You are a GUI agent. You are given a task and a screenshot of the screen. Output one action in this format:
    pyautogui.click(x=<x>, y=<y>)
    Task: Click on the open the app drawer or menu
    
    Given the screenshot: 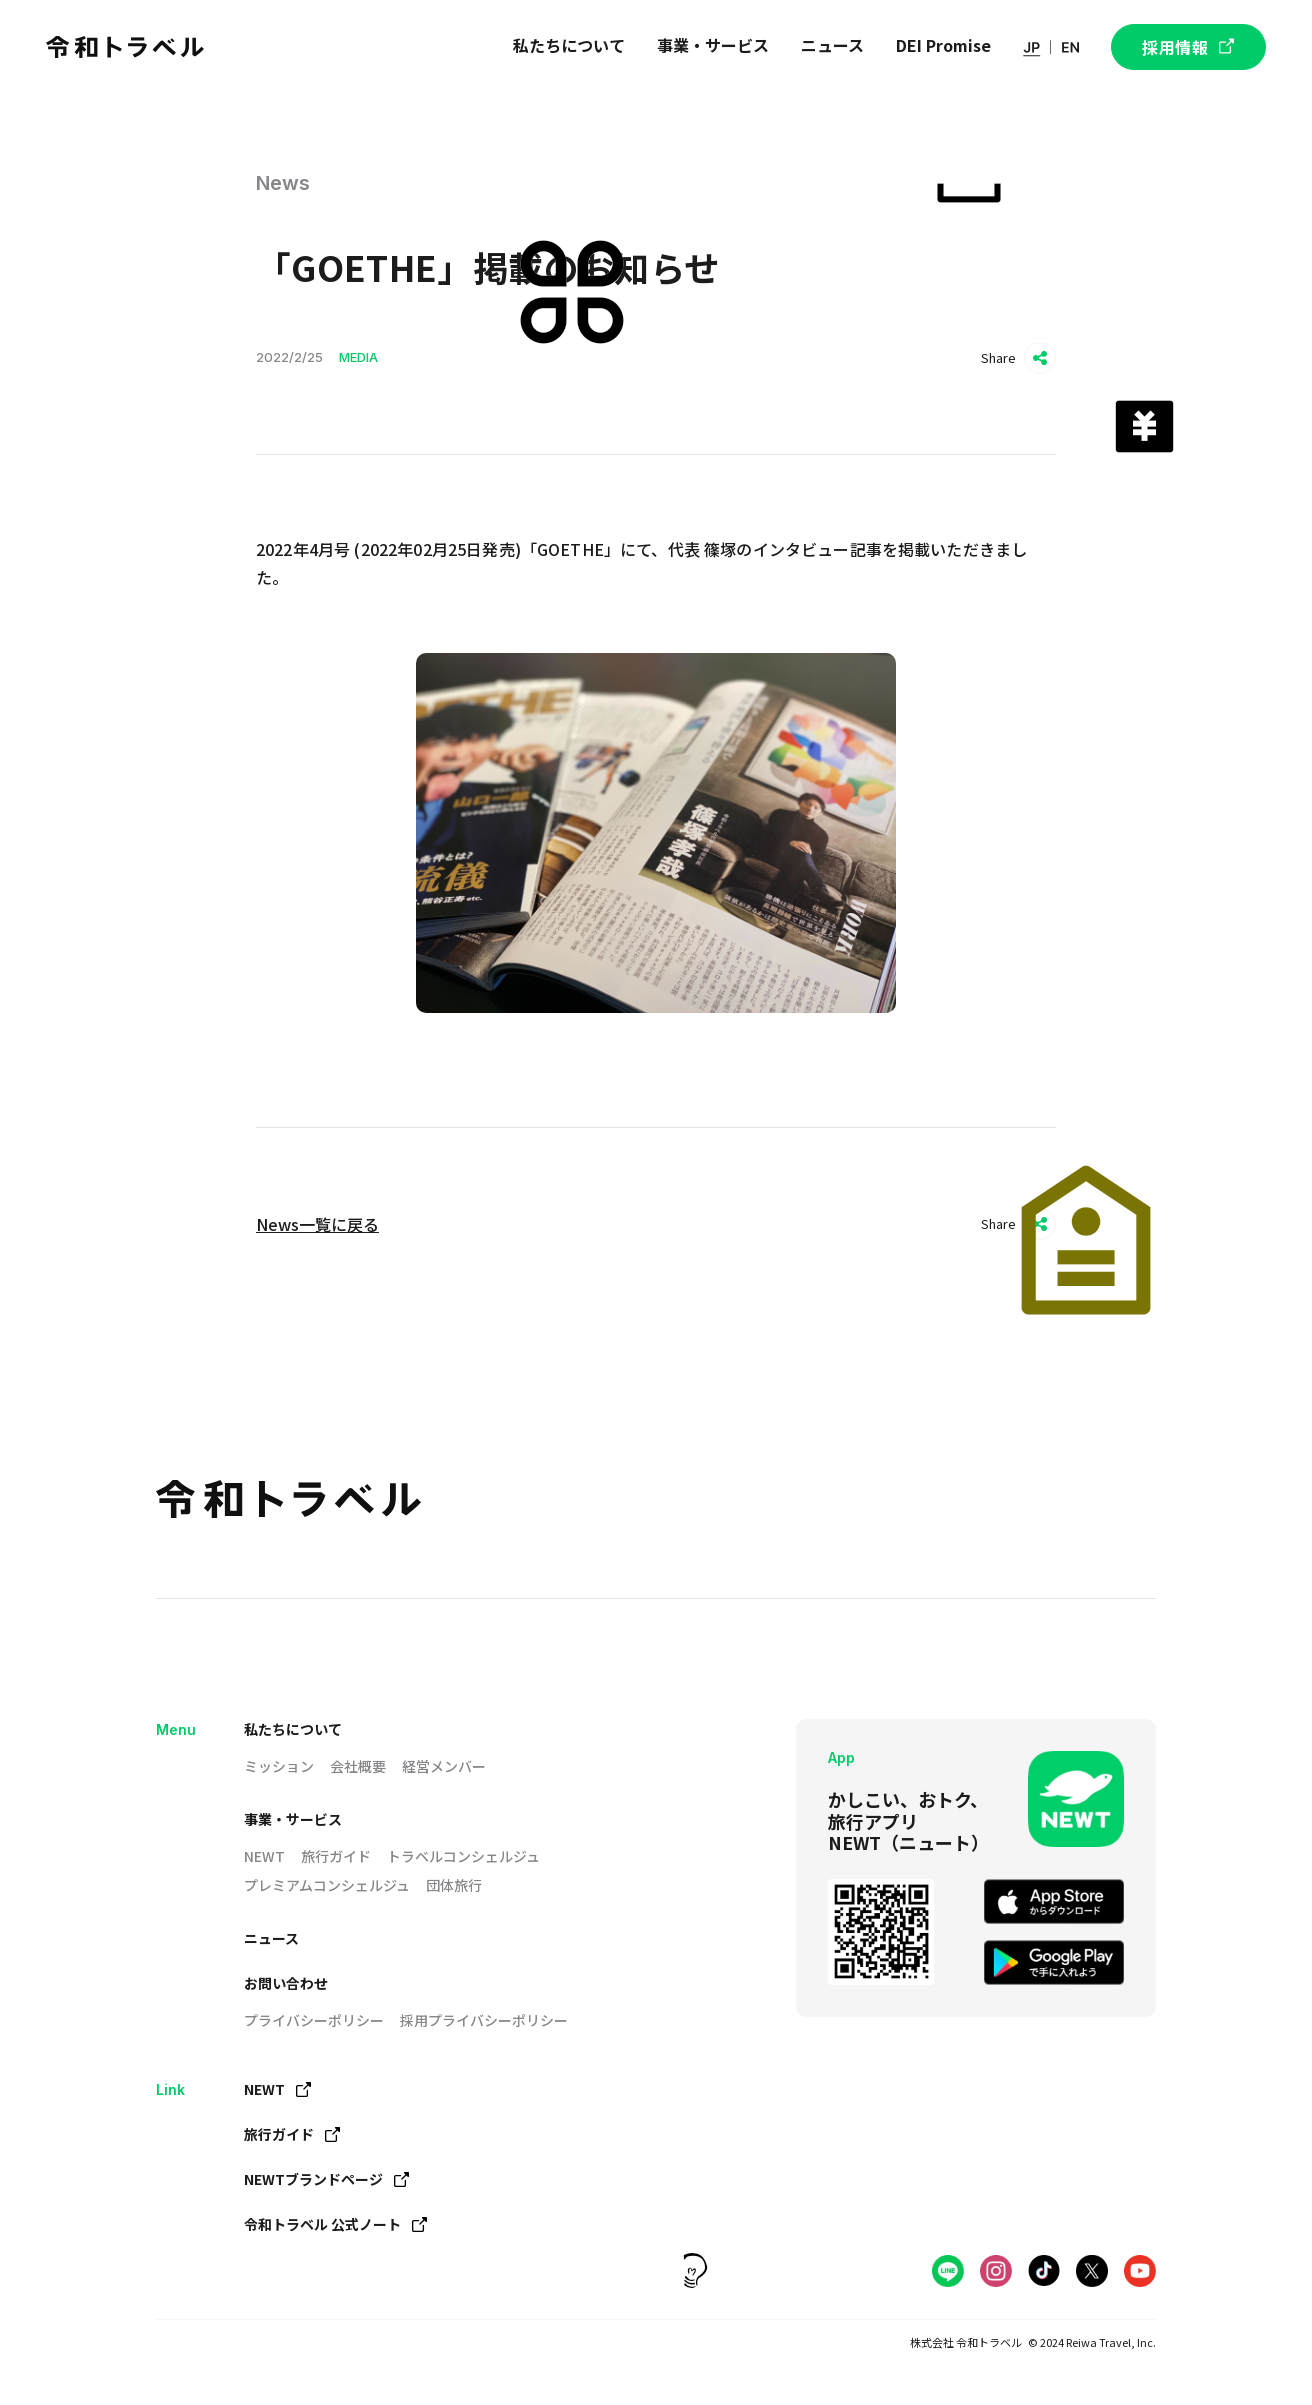 What is the action you would take?
    pyautogui.click(x=572, y=292)
    